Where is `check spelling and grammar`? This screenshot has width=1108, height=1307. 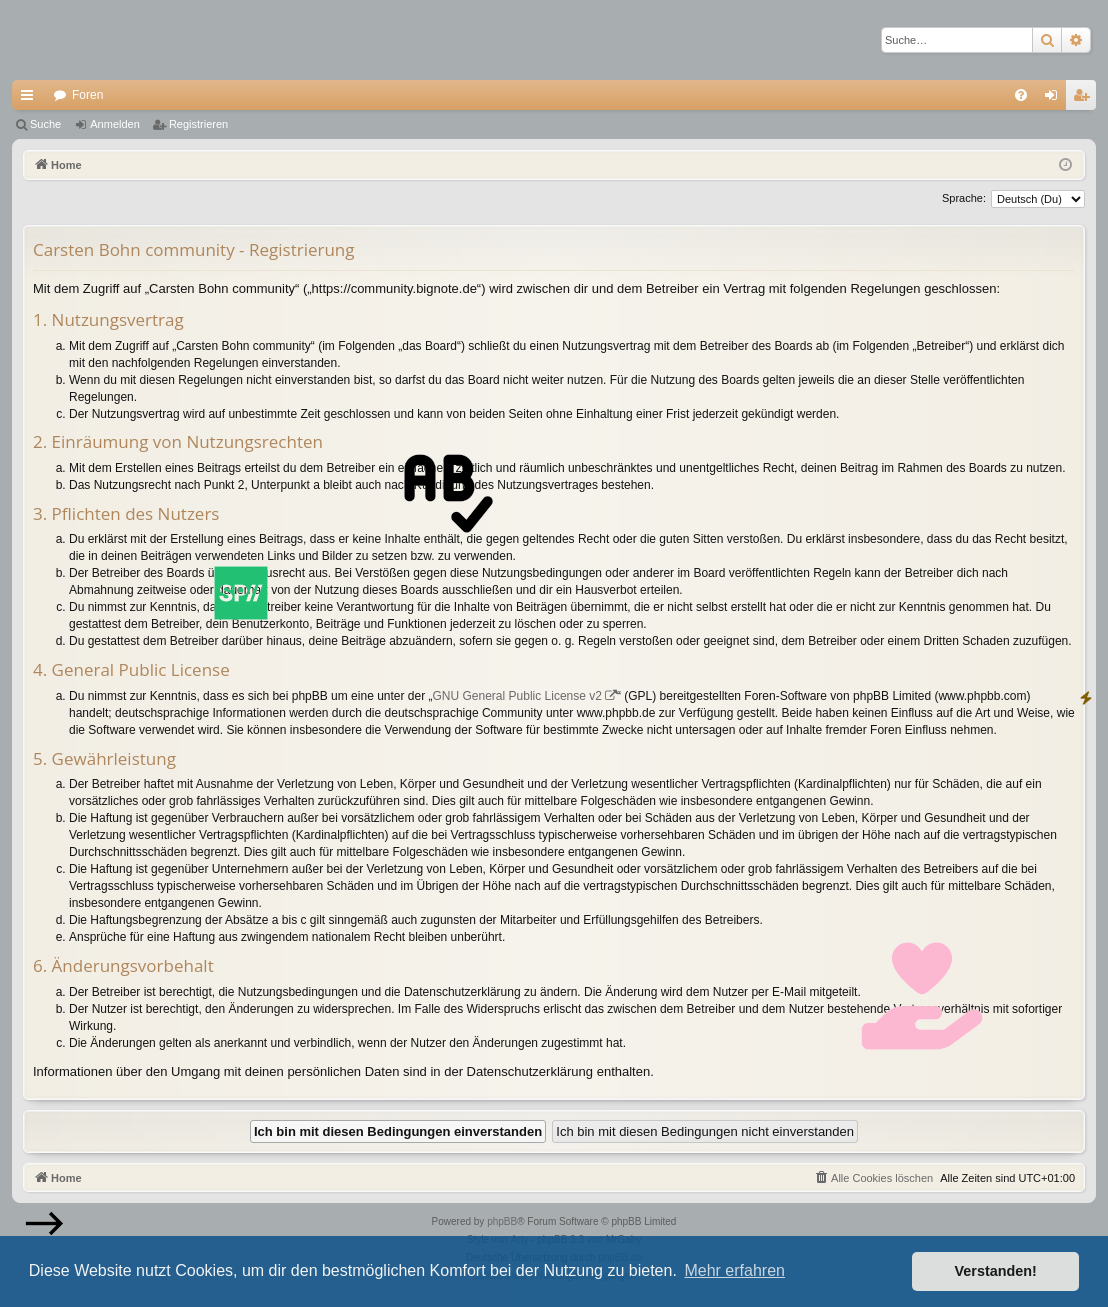 check spelling and grammar is located at coordinates (446, 491).